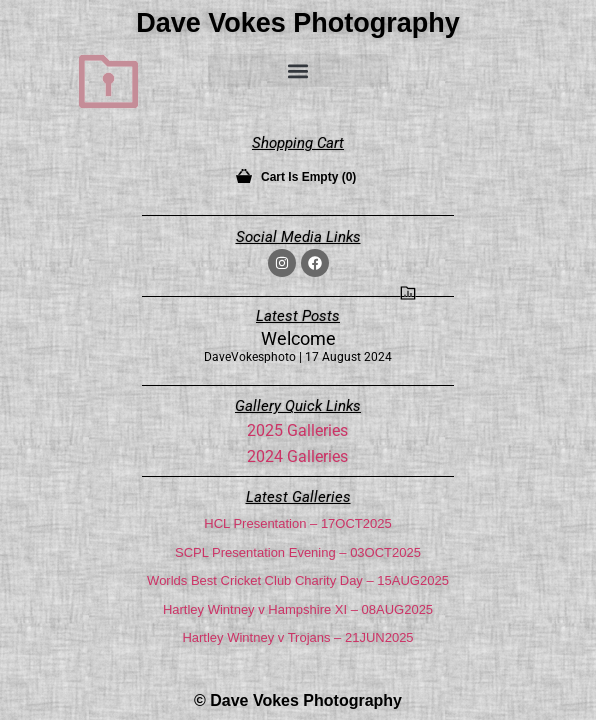 Image resolution: width=596 pixels, height=720 pixels. I want to click on open analytics or reports folder, so click(408, 293).